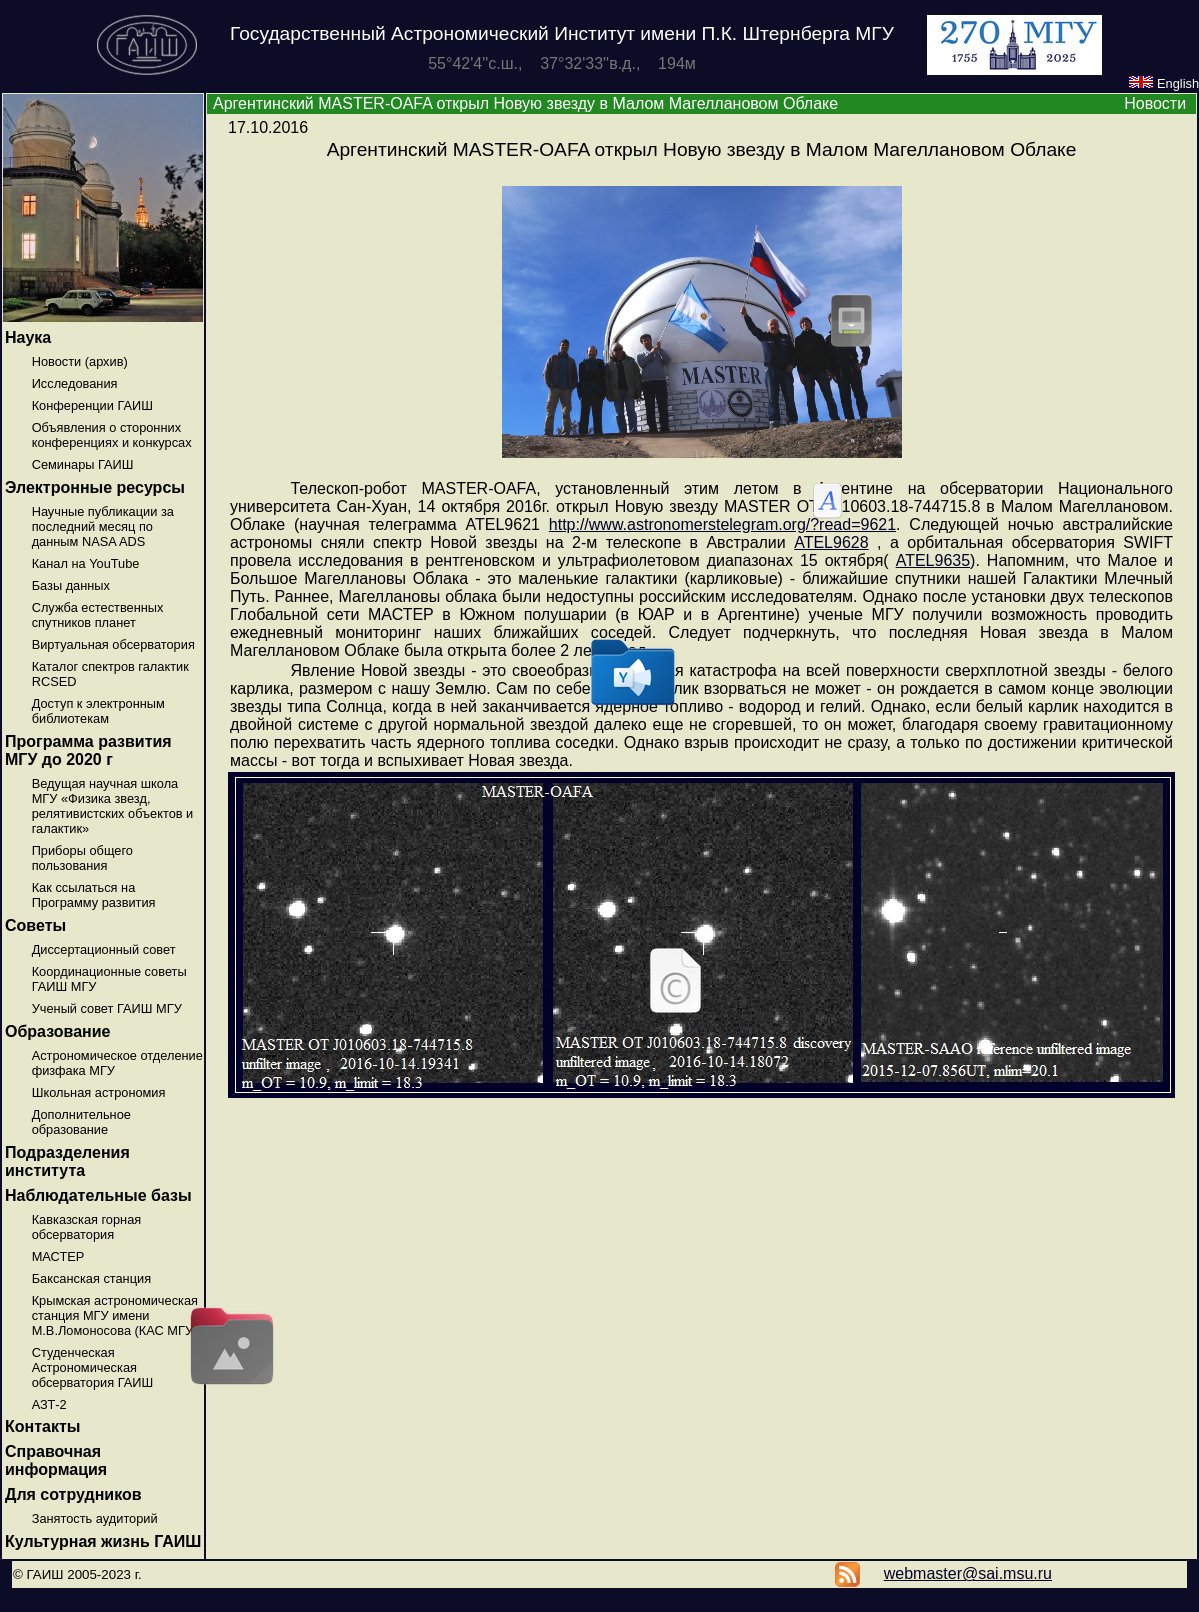 This screenshot has width=1199, height=1612. I want to click on open microsoft yammer files folder, so click(632, 674).